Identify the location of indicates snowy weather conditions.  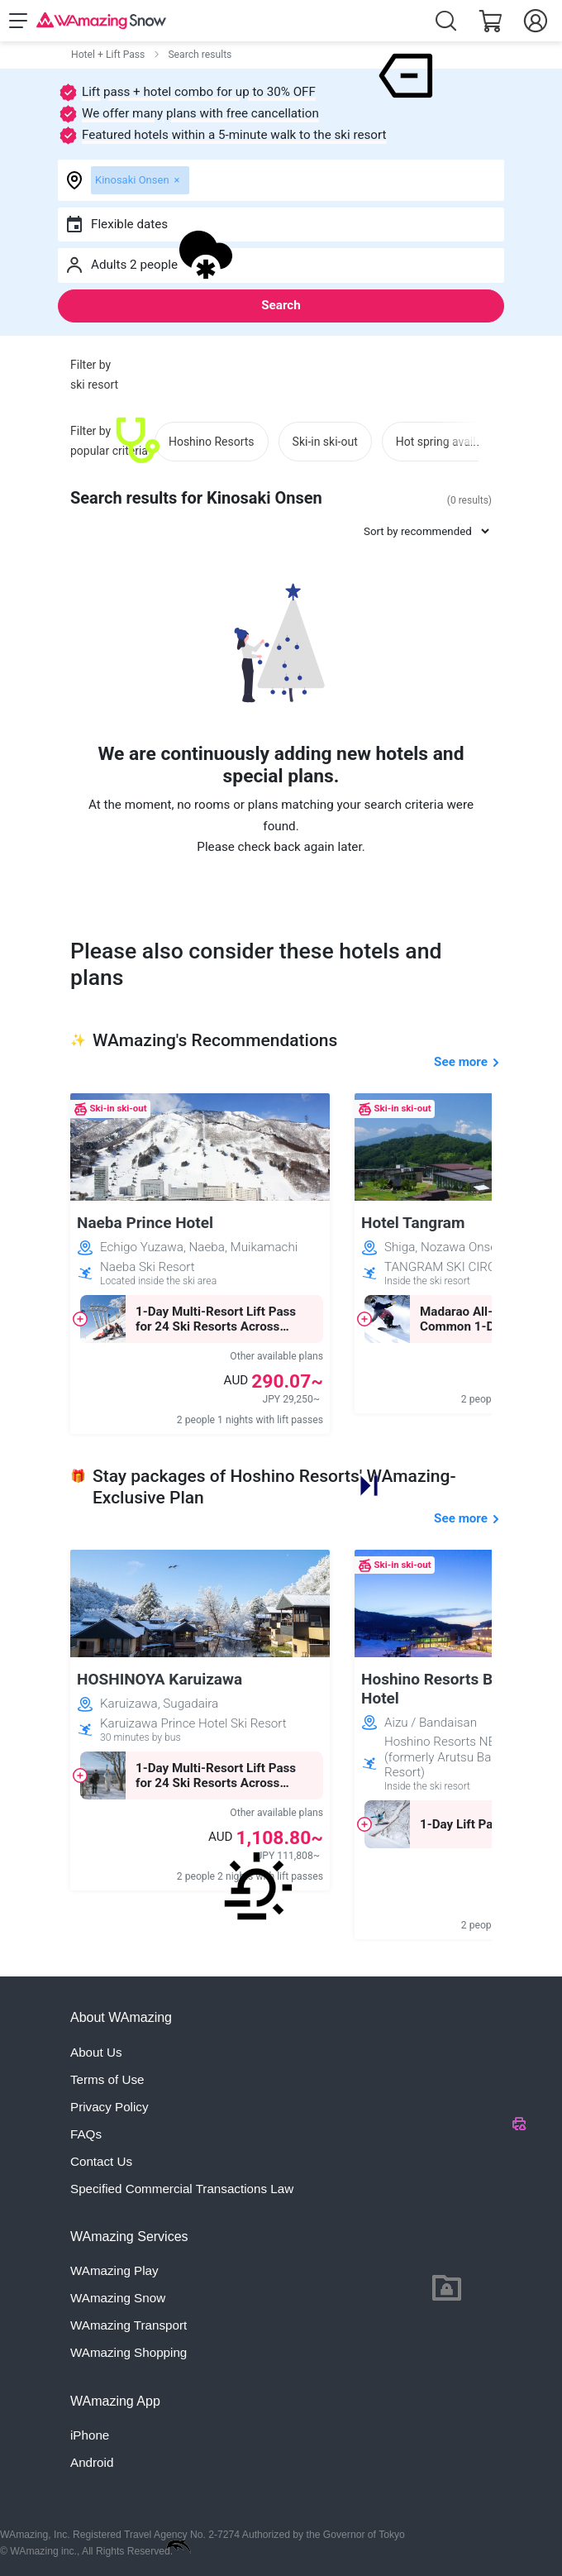
(206, 255).